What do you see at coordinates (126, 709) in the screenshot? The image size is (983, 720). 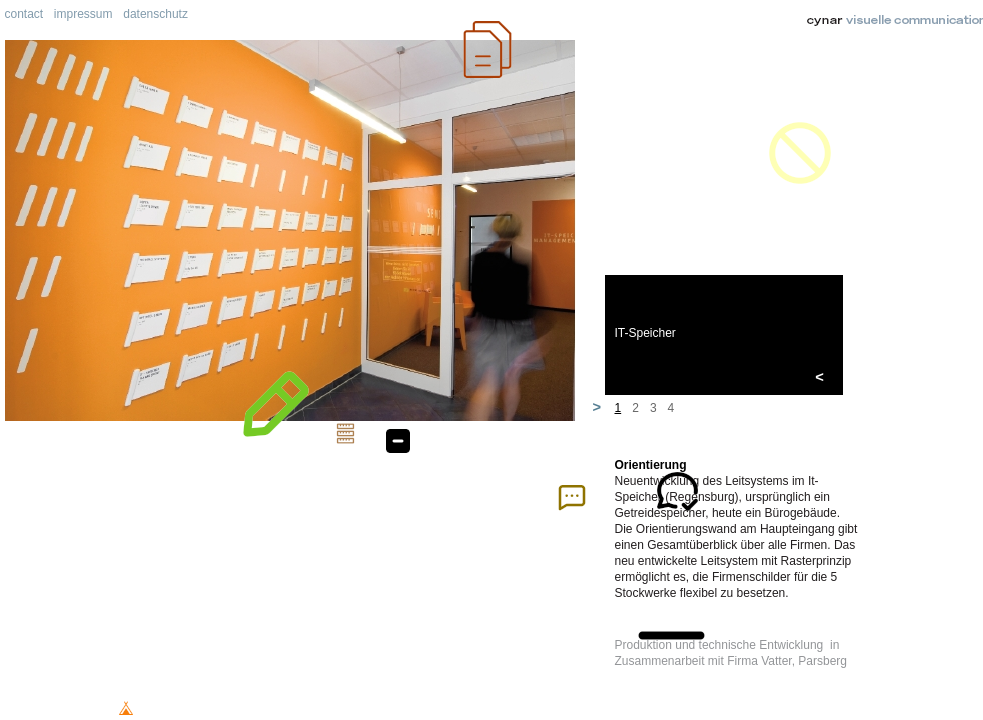 I see `view campsite or camping information` at bounding box center [126, 709].